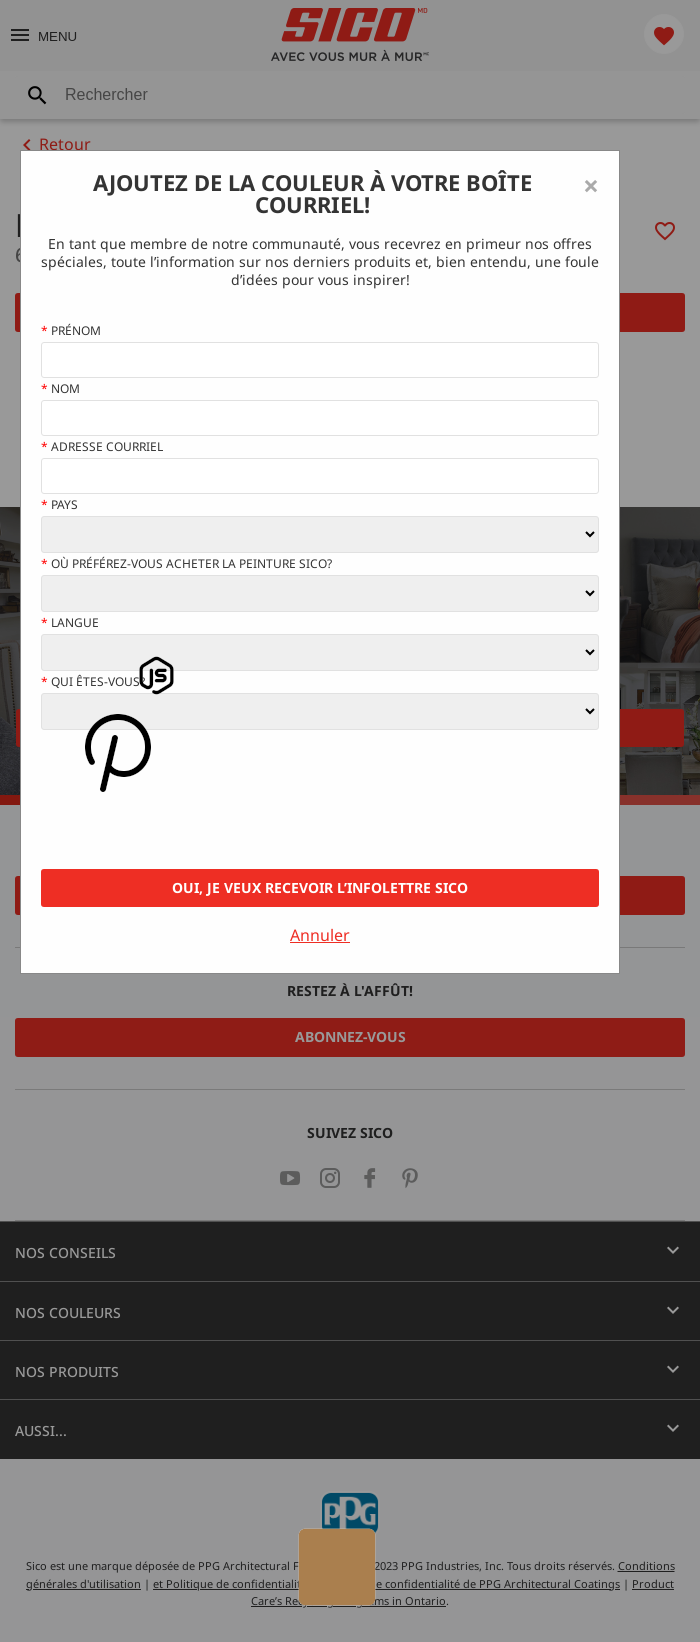 The height and width of the screenshot is (1642, 700). Describe the element at coordinates (337, 1567) in the screenshot. I see `stop media playback` at that location.